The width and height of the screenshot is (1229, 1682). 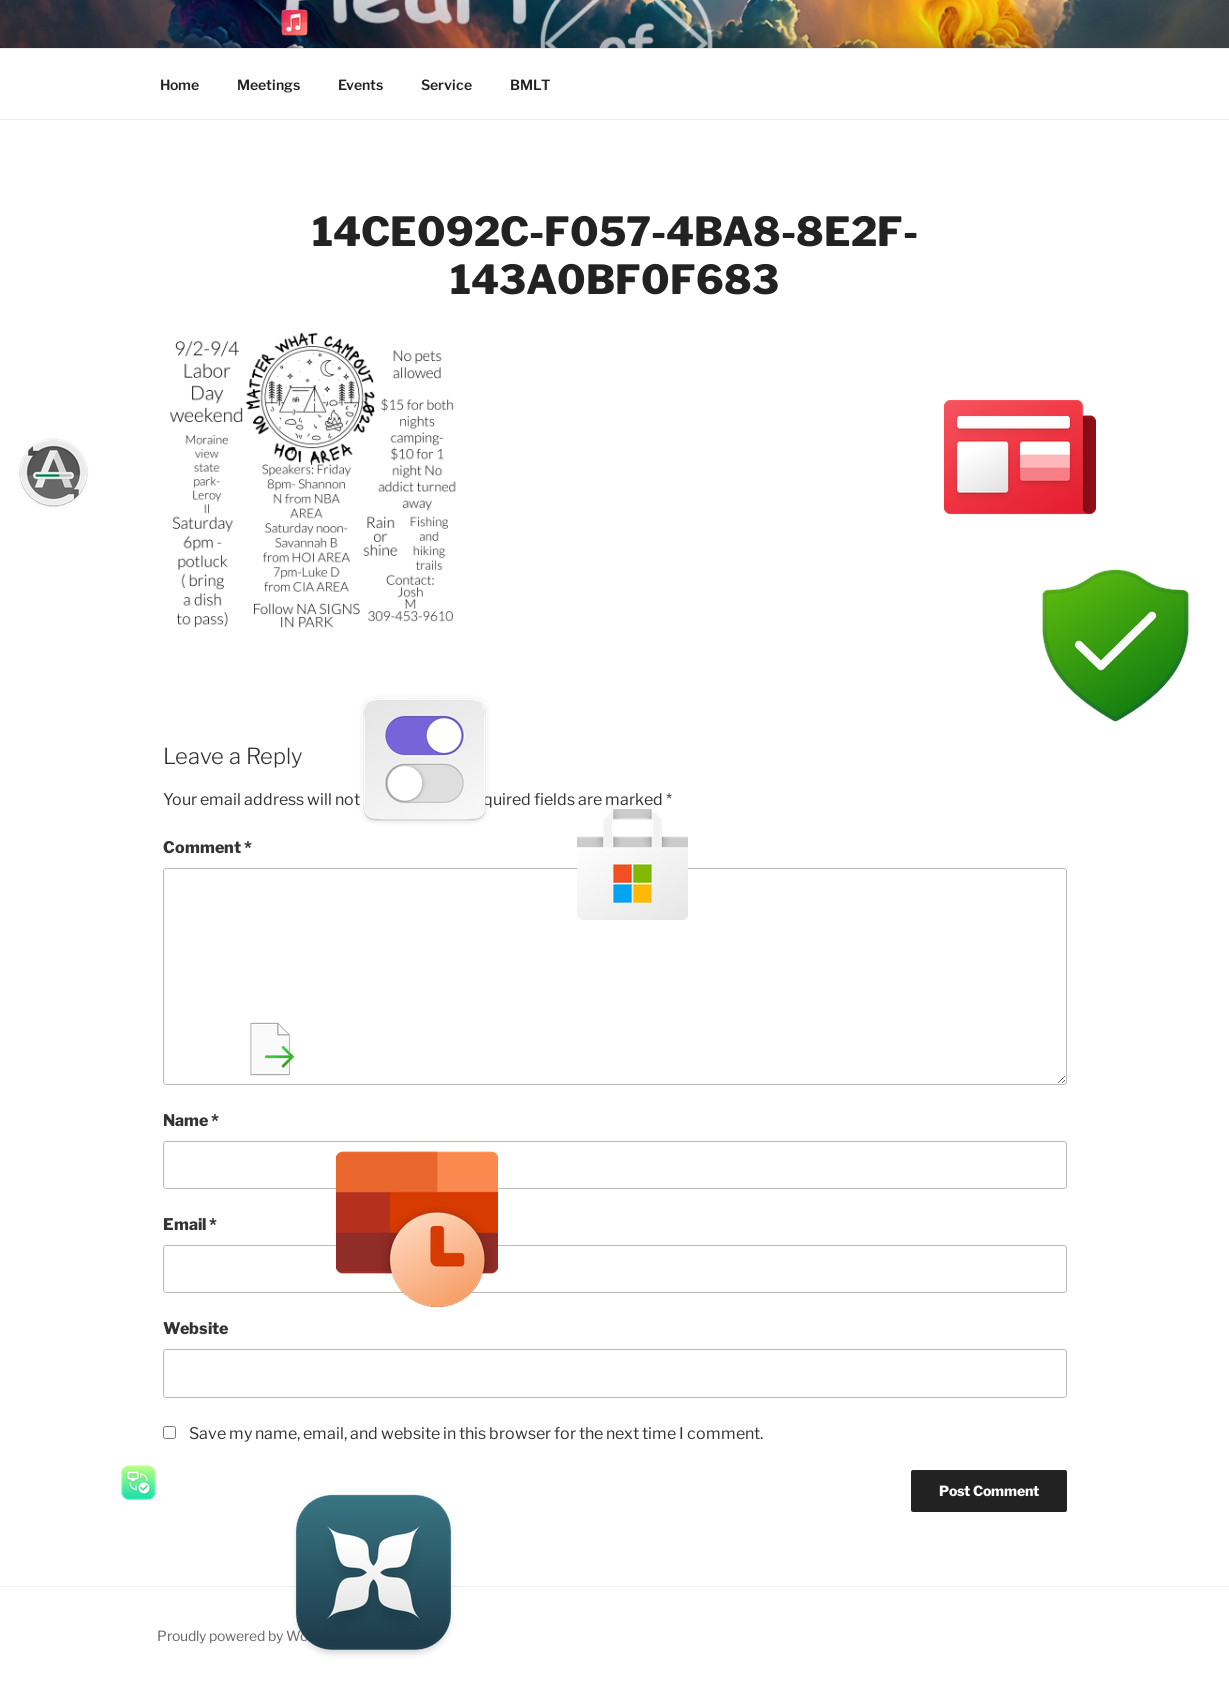 I want to click on open the software updater application, so click(x=53, y=472).